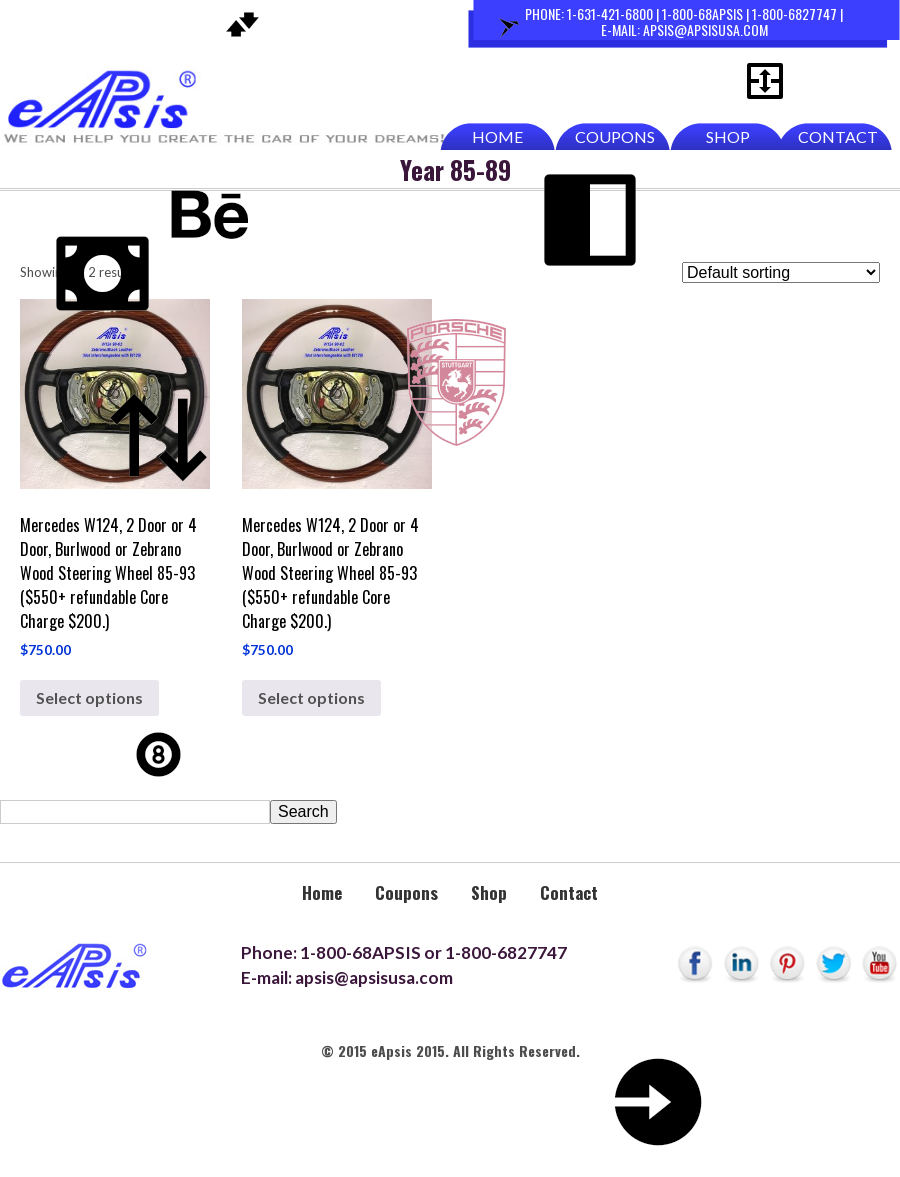  Describe the element at coordinates (102, 273) in the screenshot. I see `view cash or currency balance` at that location.